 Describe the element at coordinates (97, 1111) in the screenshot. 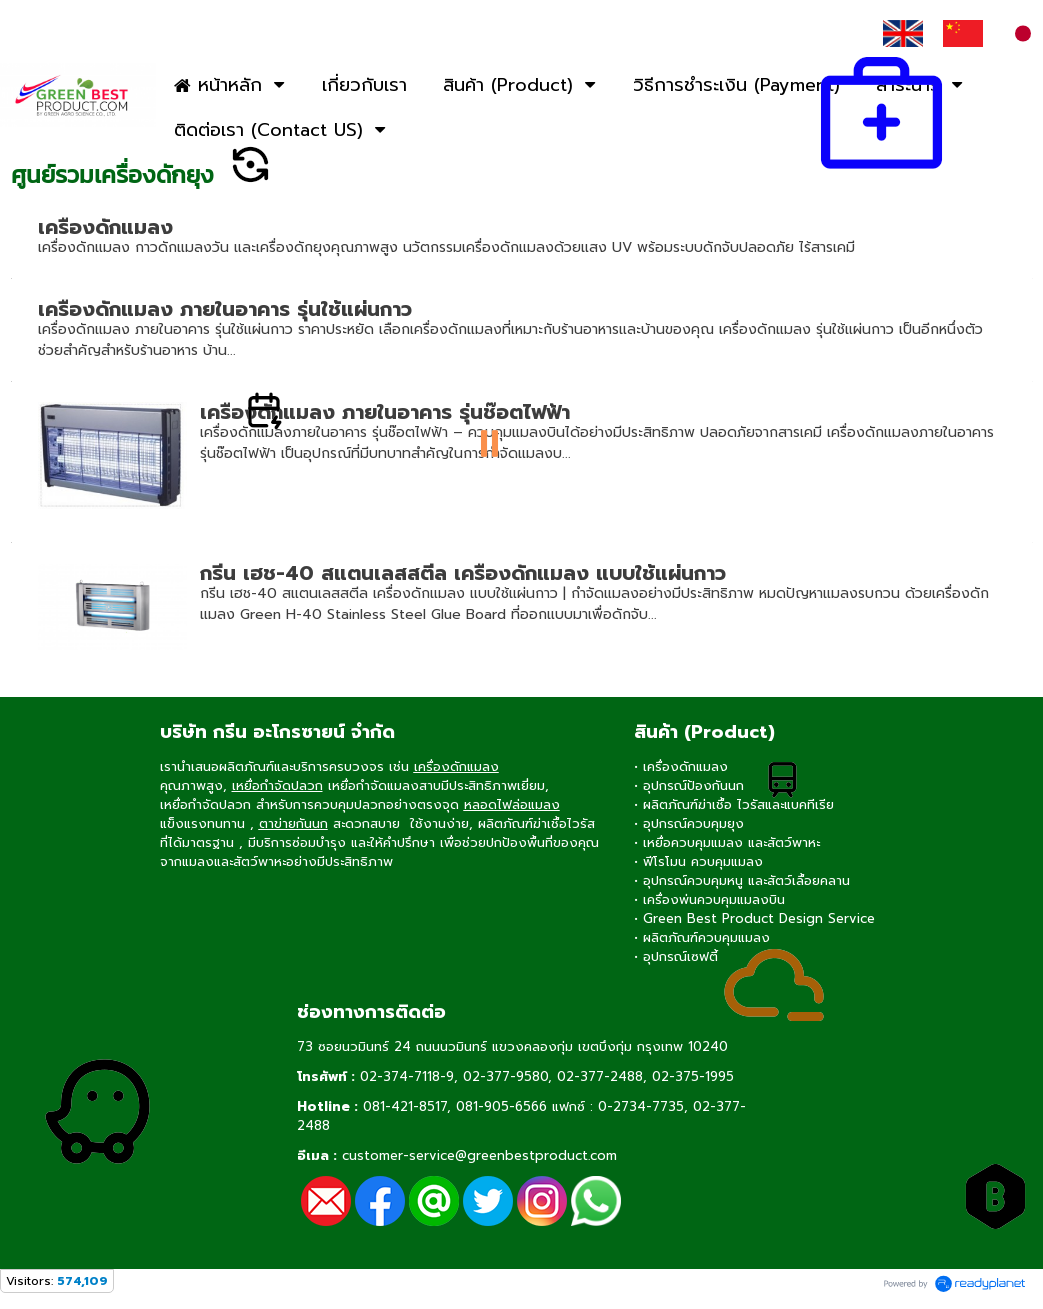

I see `open waze navigation app` at that location.